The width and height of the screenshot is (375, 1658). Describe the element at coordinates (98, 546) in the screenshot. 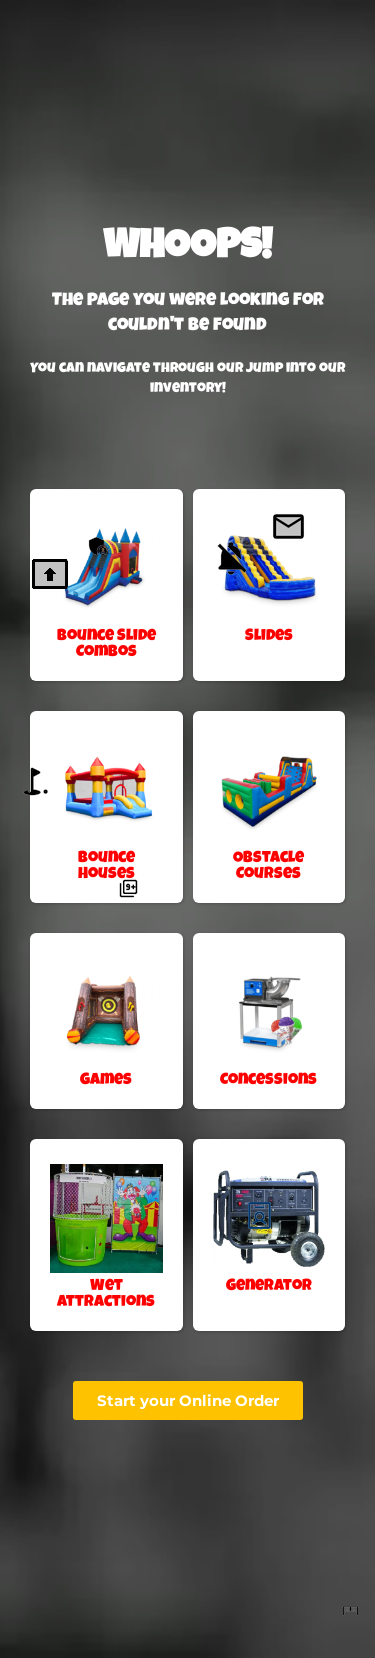

I see `access admin or security settings` at that location.